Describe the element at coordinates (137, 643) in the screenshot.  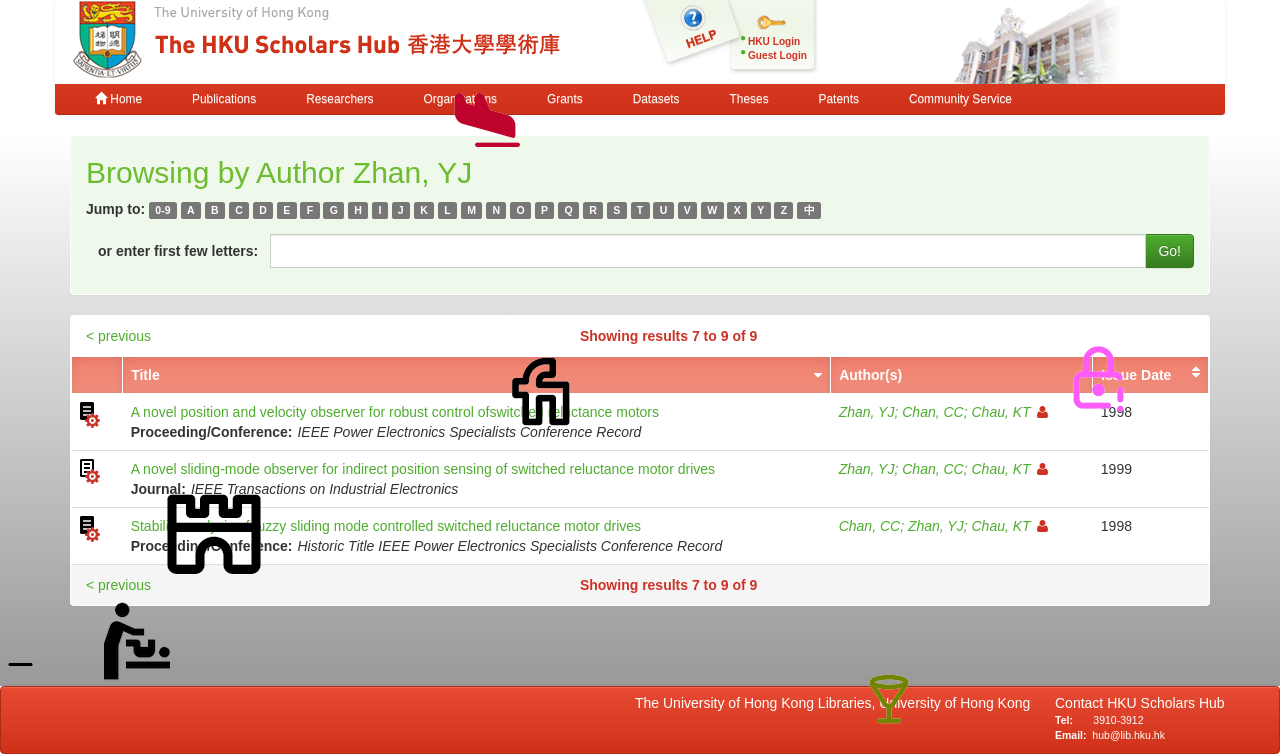
I see `indicates baby changing station nearby` at that location.